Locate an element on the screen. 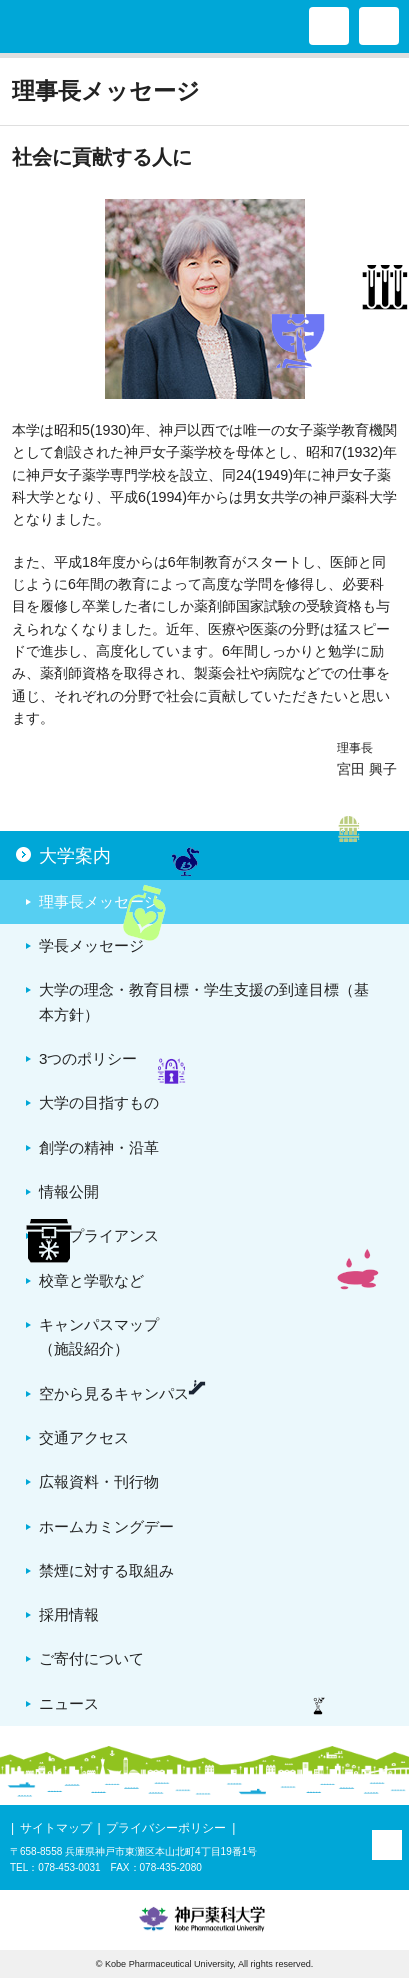  indicates a secure encrypted connection is located at coordinates (171, 1071).